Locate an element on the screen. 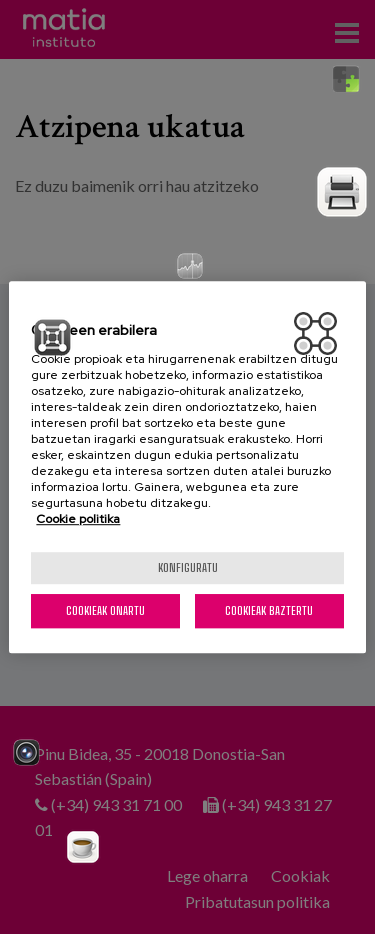 The image size is (375, 934). open printer settings and preferences is located at coordinates (342, 192).